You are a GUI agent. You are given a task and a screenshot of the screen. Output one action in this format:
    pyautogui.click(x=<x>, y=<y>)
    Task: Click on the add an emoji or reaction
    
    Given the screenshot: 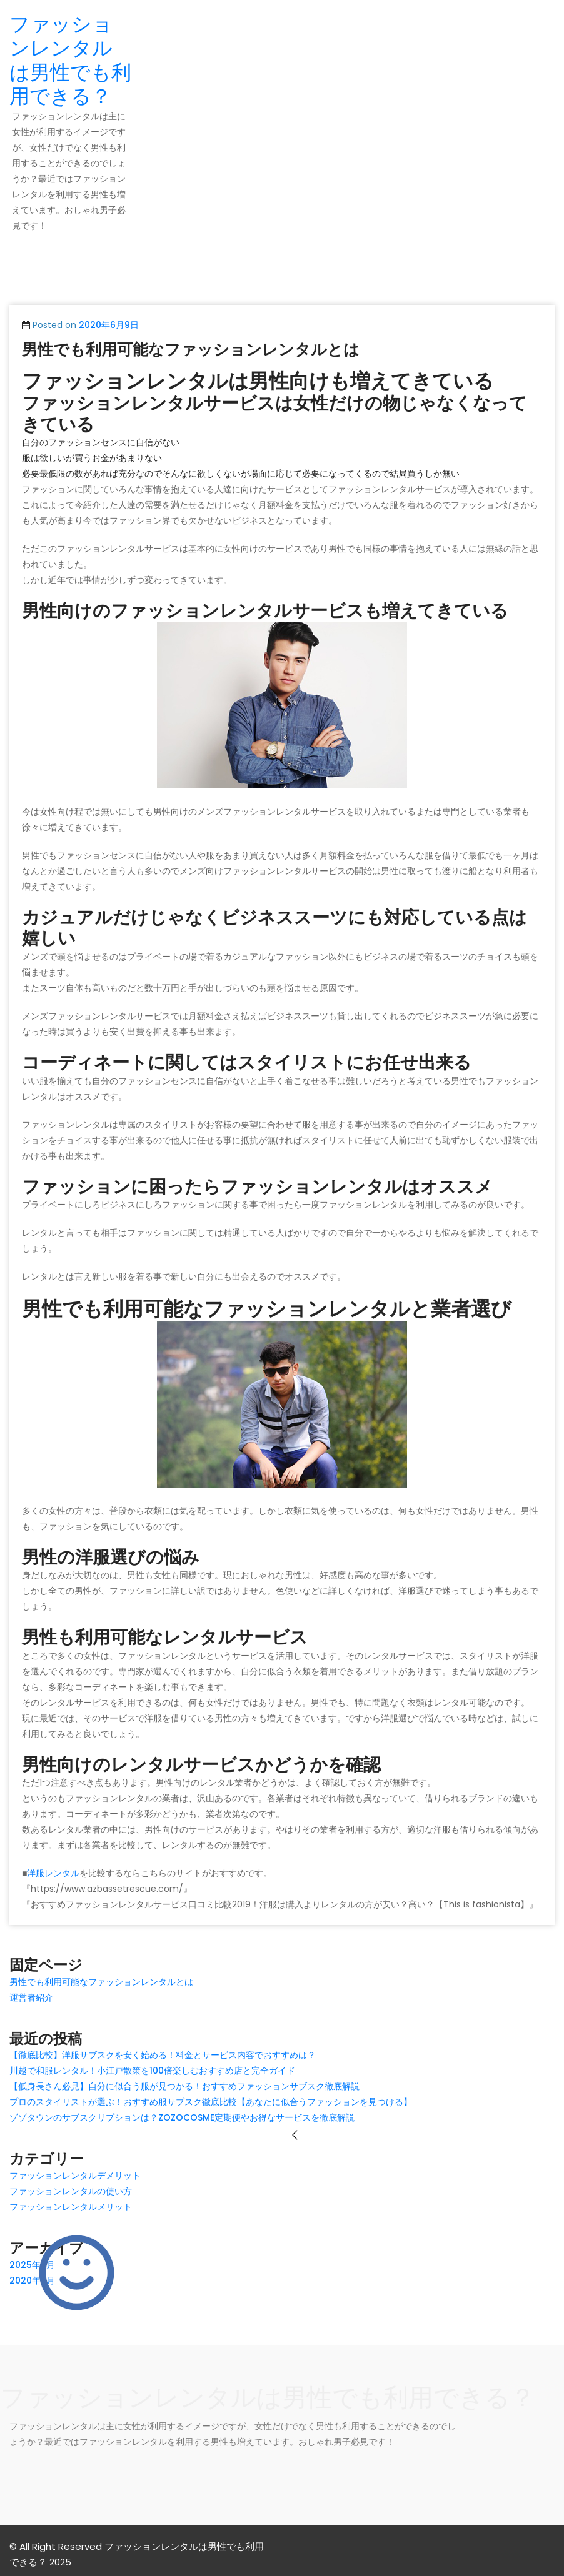 What is the action you would take?
    pyautogui.click(x=76, y=2272)
    